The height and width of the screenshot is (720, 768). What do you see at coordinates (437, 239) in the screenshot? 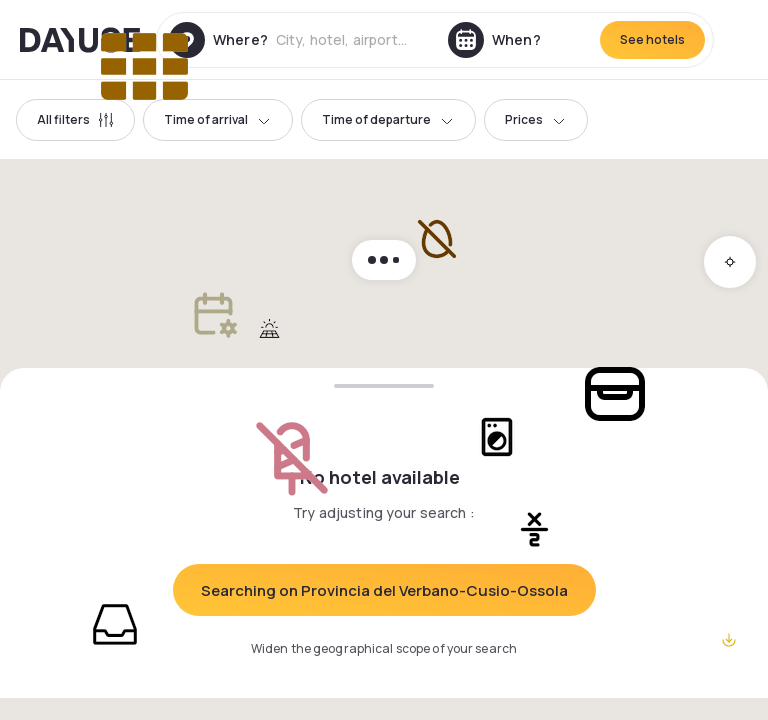
I see `indicates egg-free or no eggs` at bounding box center [437, 239].